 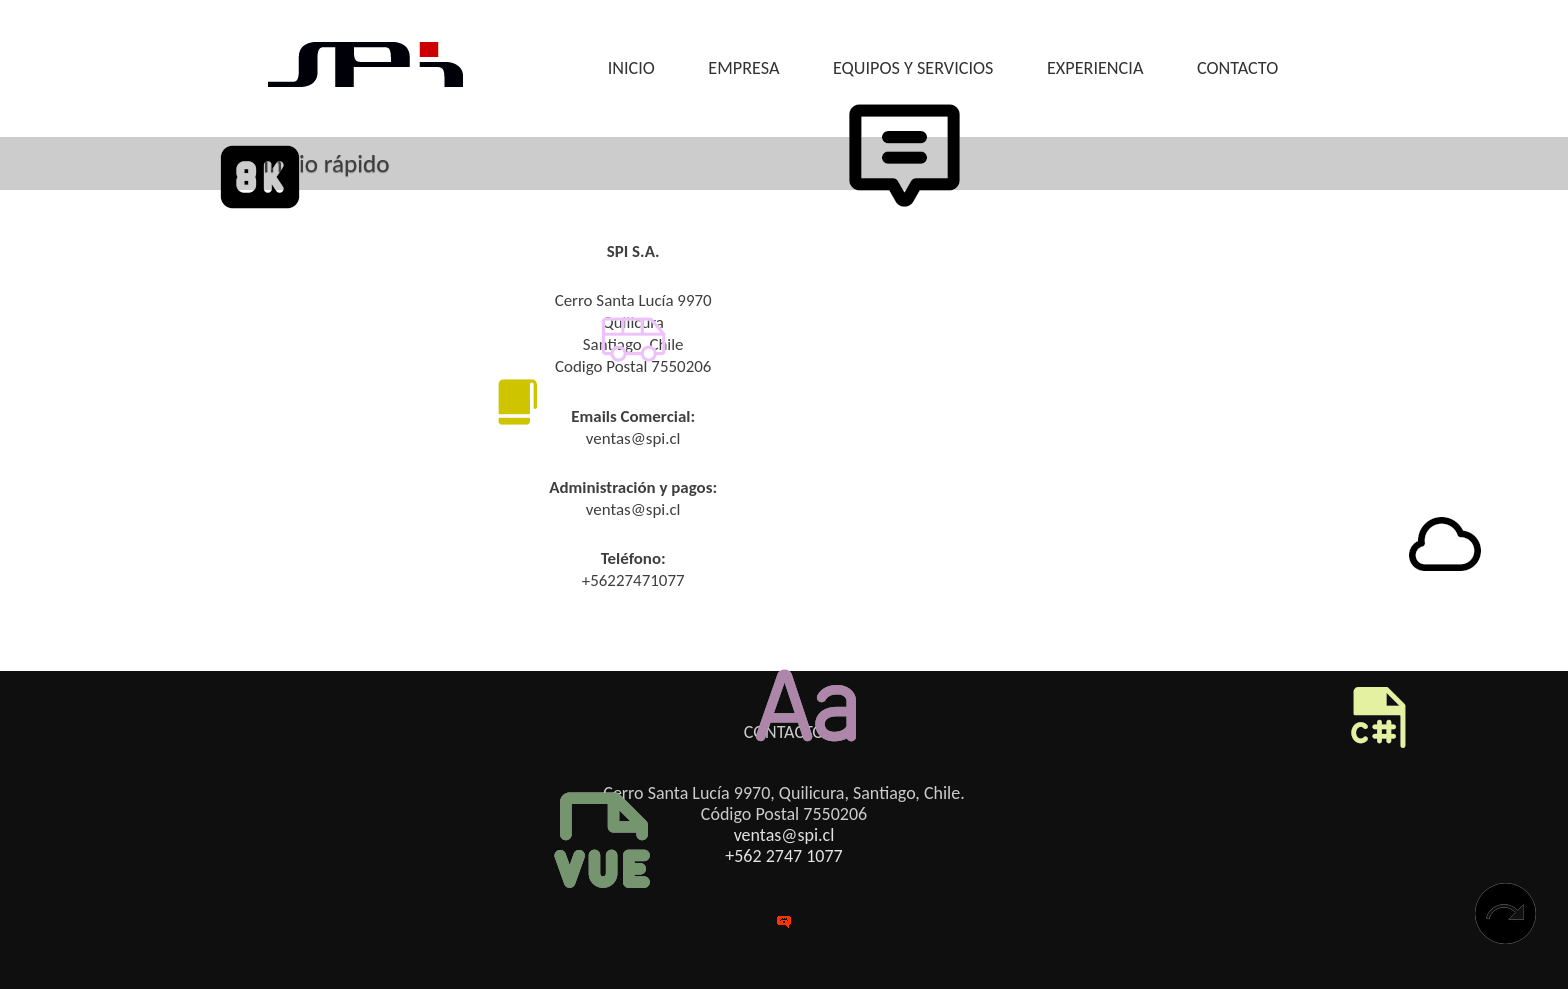 I want to click on adjust text formatting and font settings, so click(x=806, y=710).